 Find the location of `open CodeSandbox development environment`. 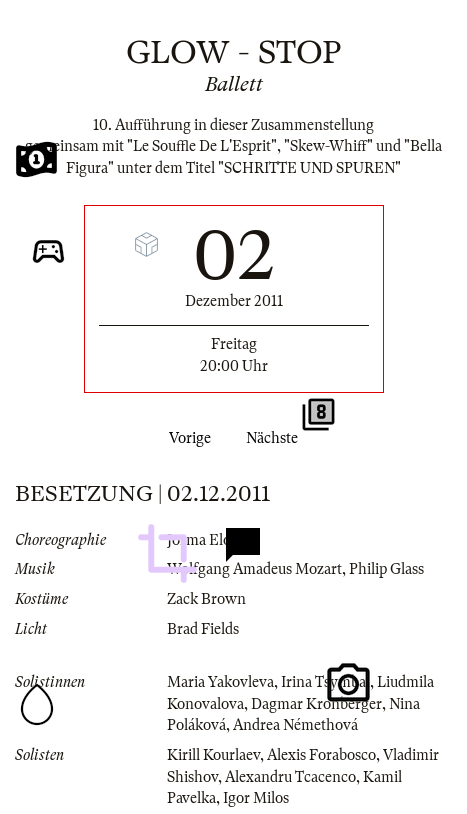

open CodeSandbox development environment is located at coordinates (146, 244).